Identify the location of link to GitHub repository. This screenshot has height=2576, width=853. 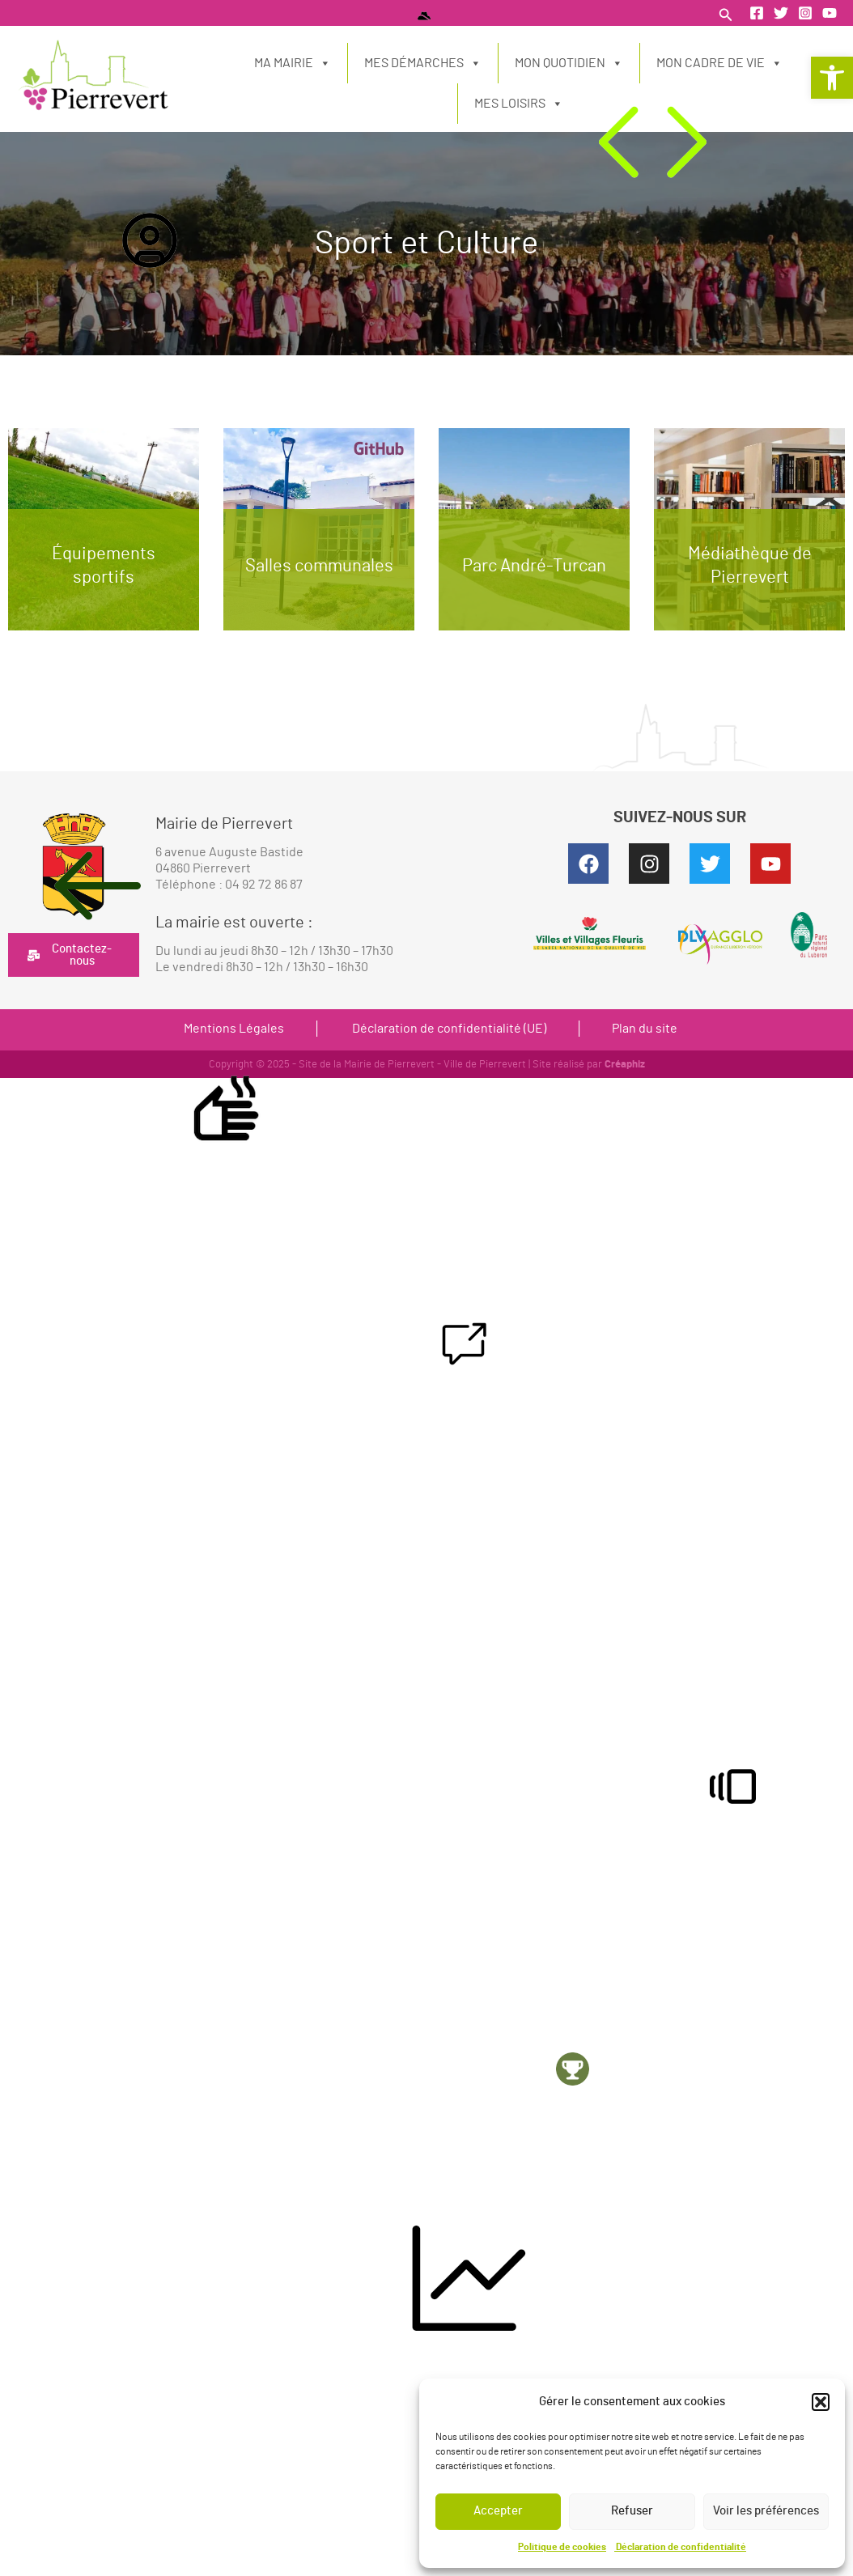
(379, 448).